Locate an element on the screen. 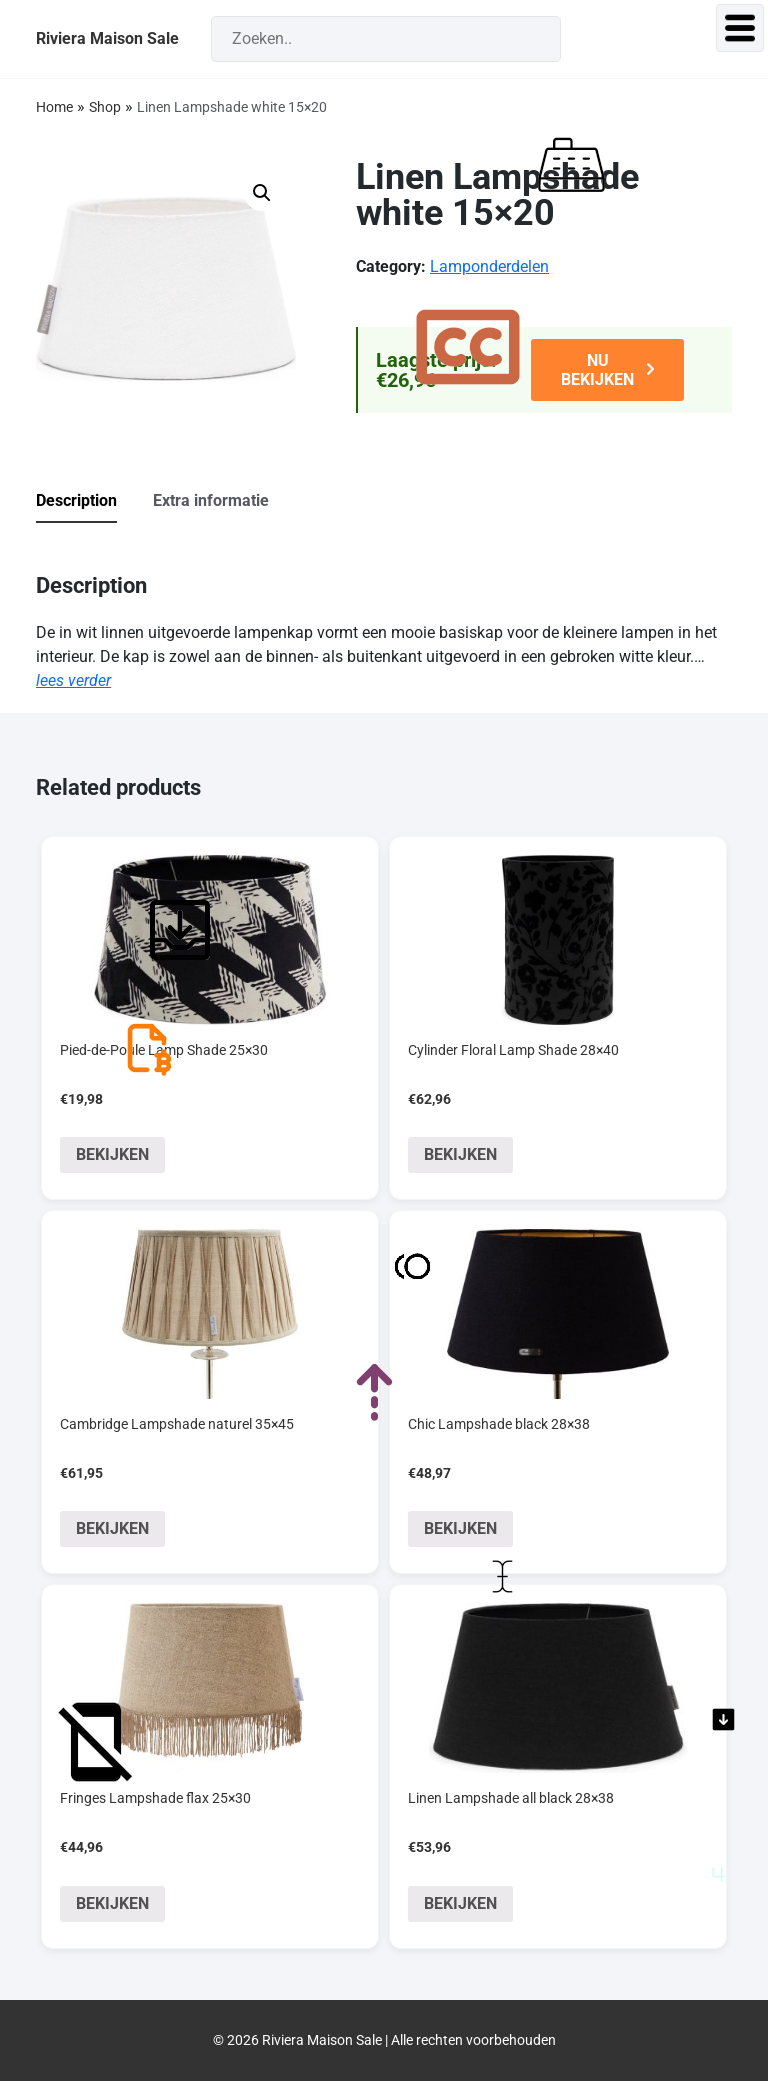  upload in progress is located at coordinates (374, 1392).